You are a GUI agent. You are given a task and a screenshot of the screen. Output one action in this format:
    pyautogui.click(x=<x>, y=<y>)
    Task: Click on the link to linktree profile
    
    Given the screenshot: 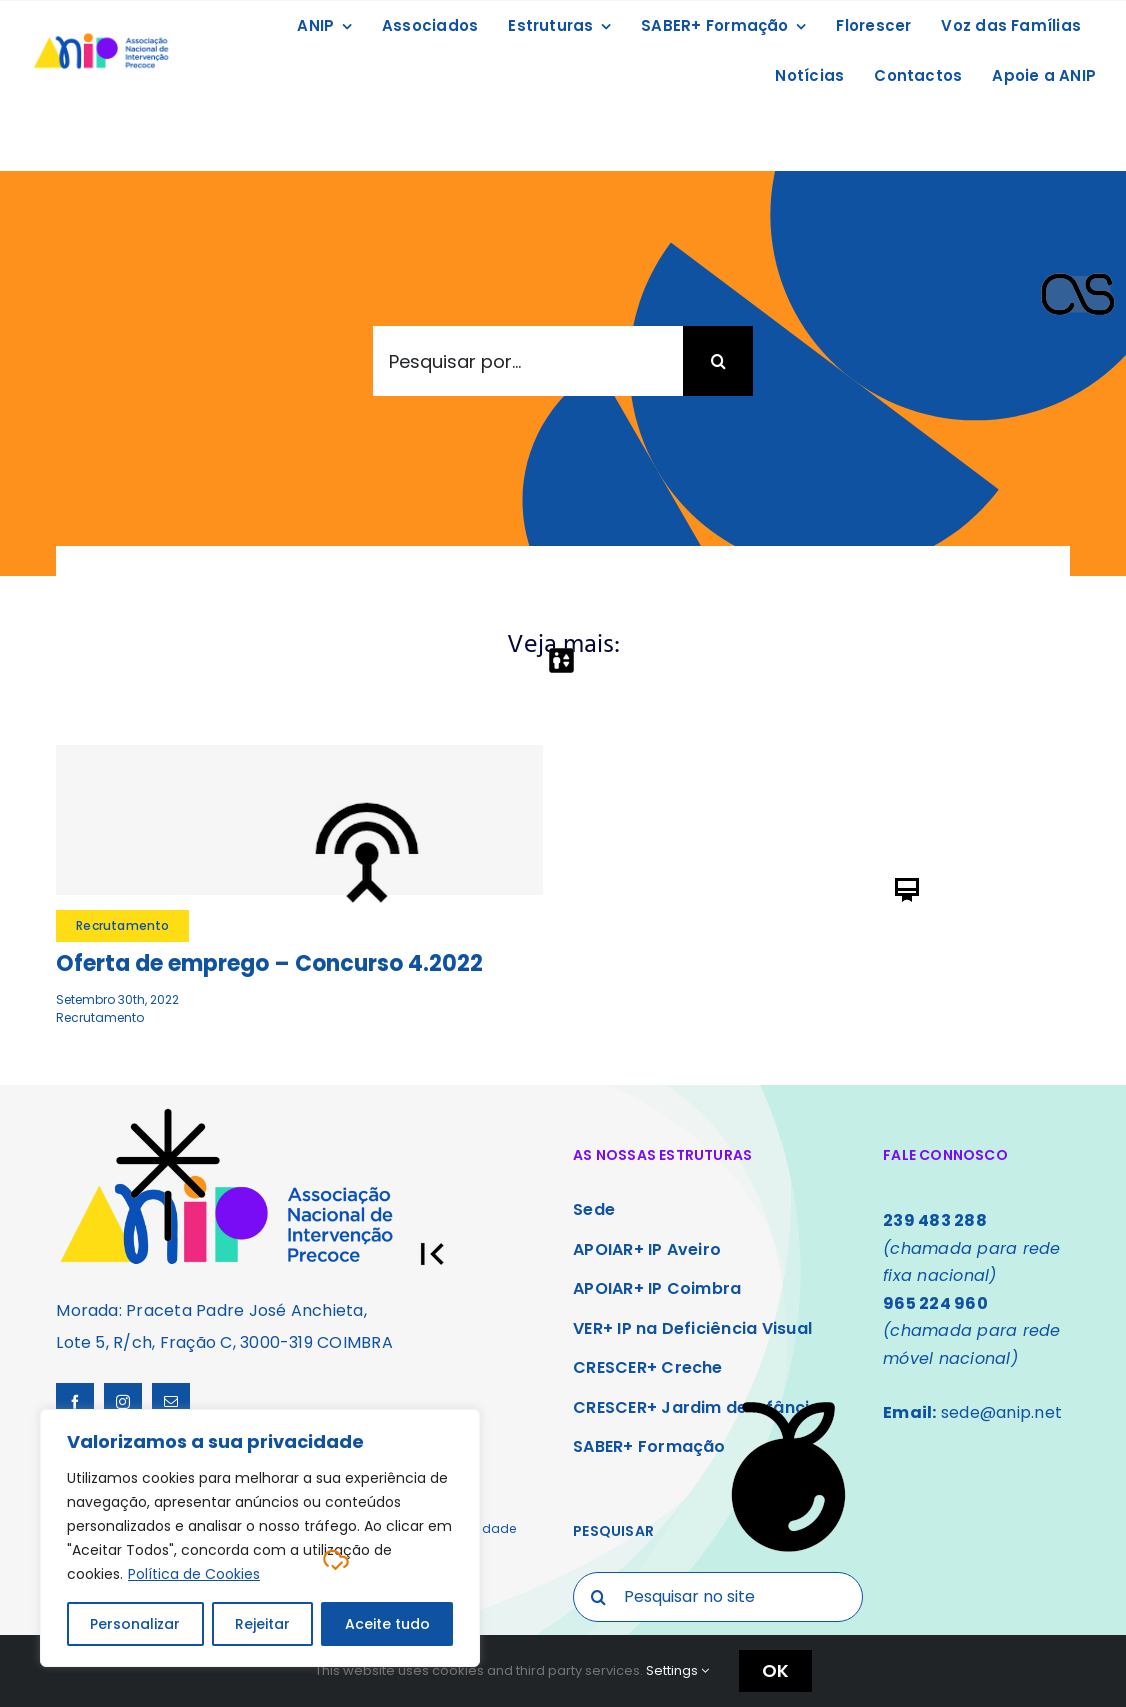 What is the action you would take?
    pyautogui.click(x=168, y=1175)
    